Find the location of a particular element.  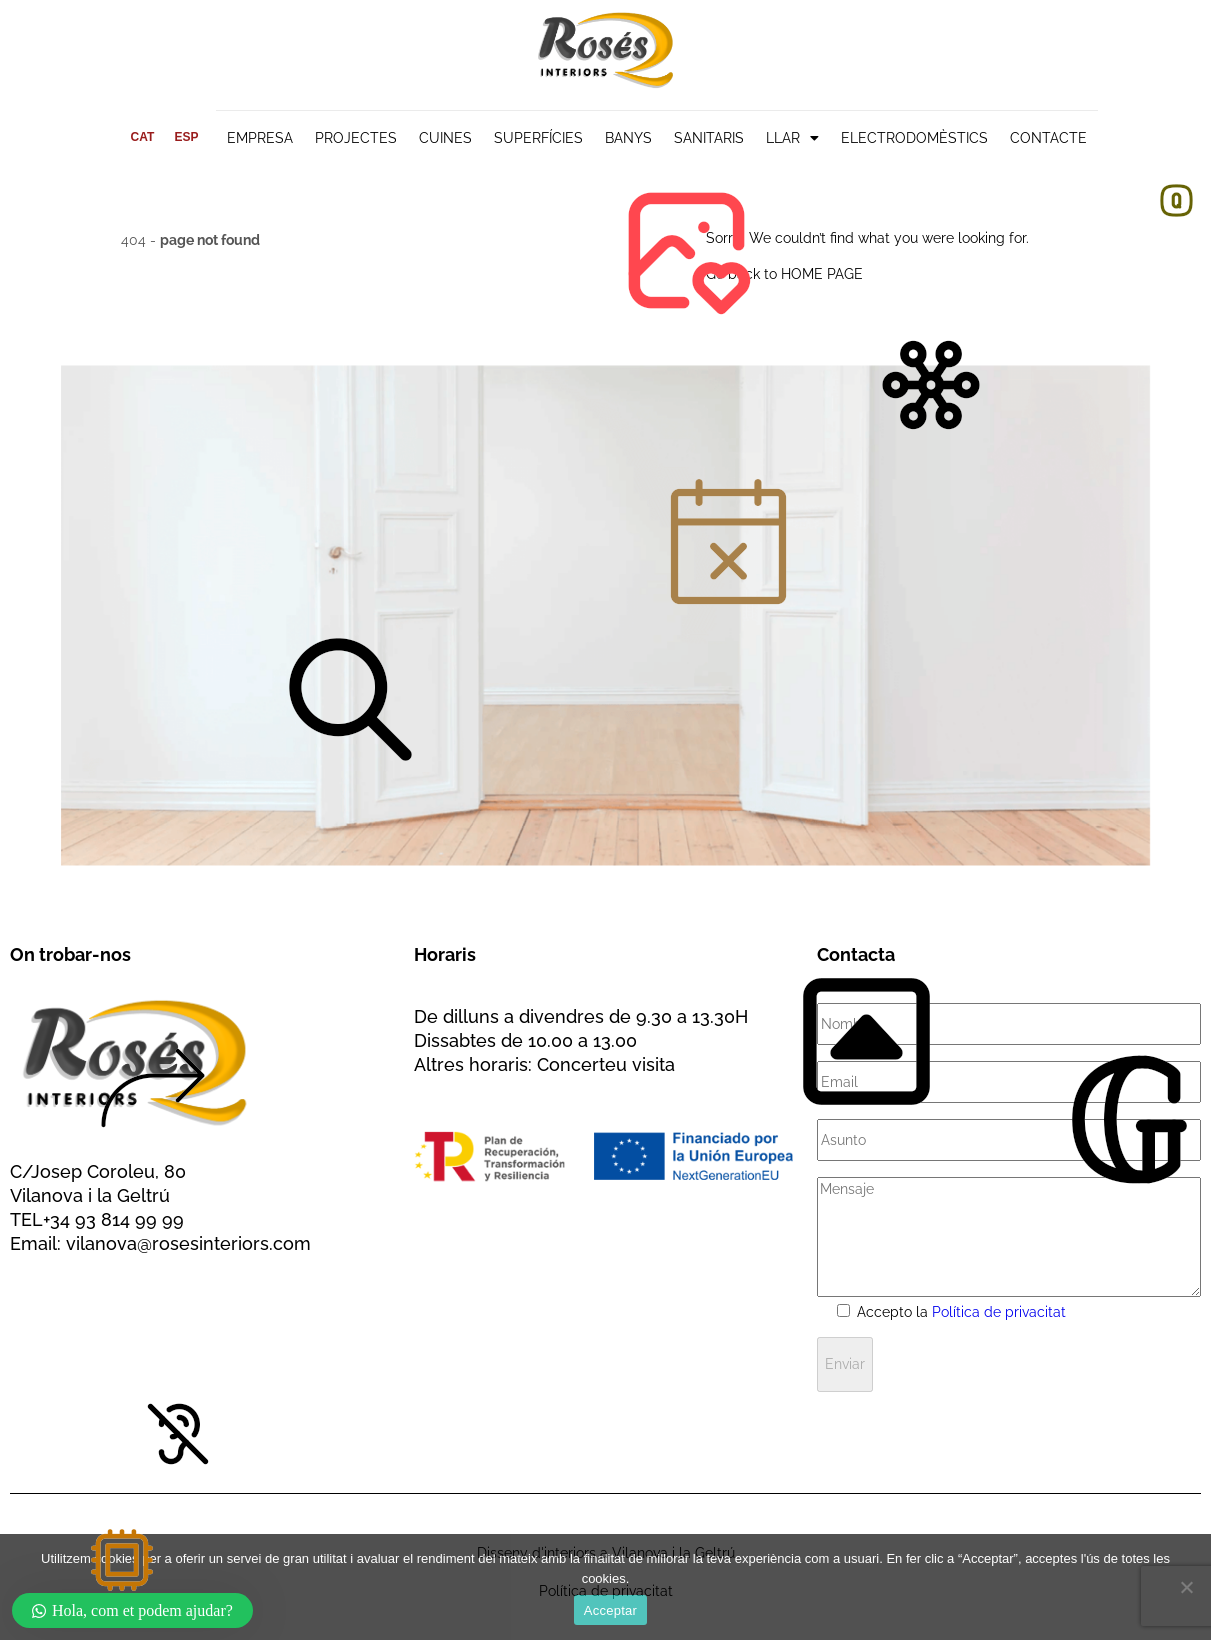

link to The Guardian news website is located at coordinates (1129, 1119).